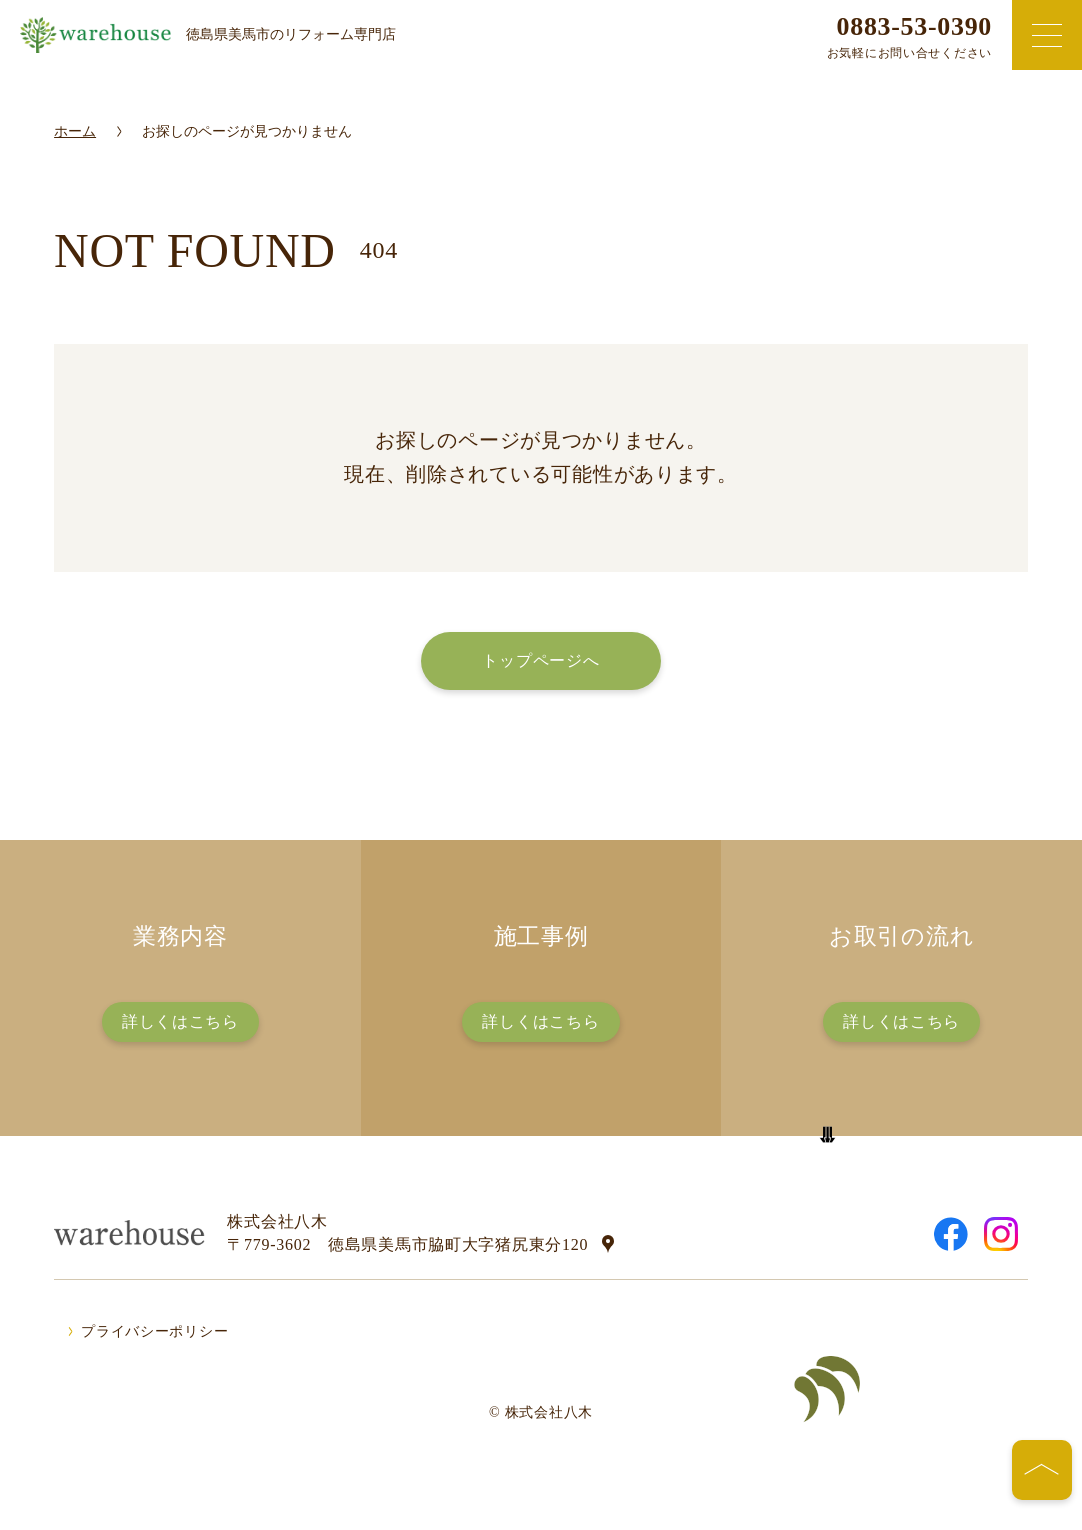 The height and width of the screenshot is (1530, 1082). I want to click on indicates a claw or slash attack ability, so click(827, 1388).